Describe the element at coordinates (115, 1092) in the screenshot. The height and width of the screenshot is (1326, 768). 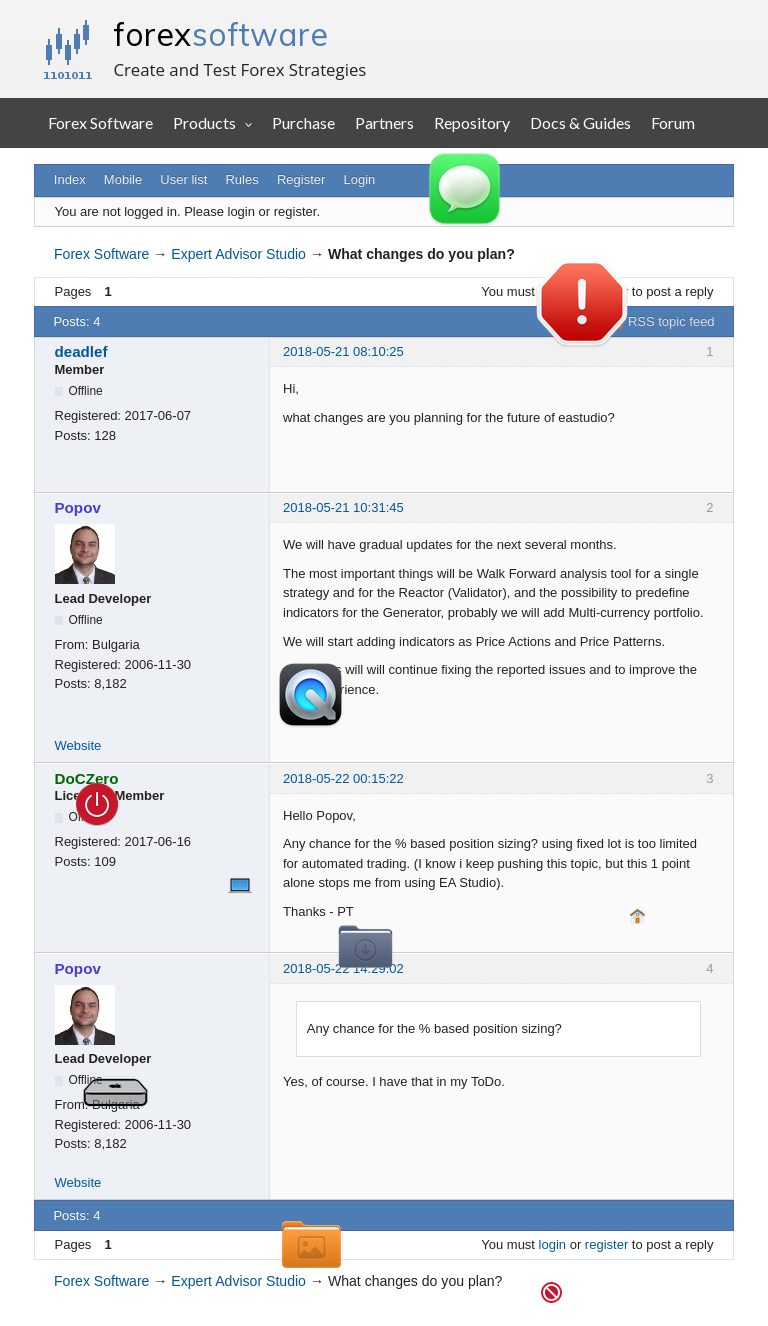
I see `mac mini device in finder sidebar` at that location.